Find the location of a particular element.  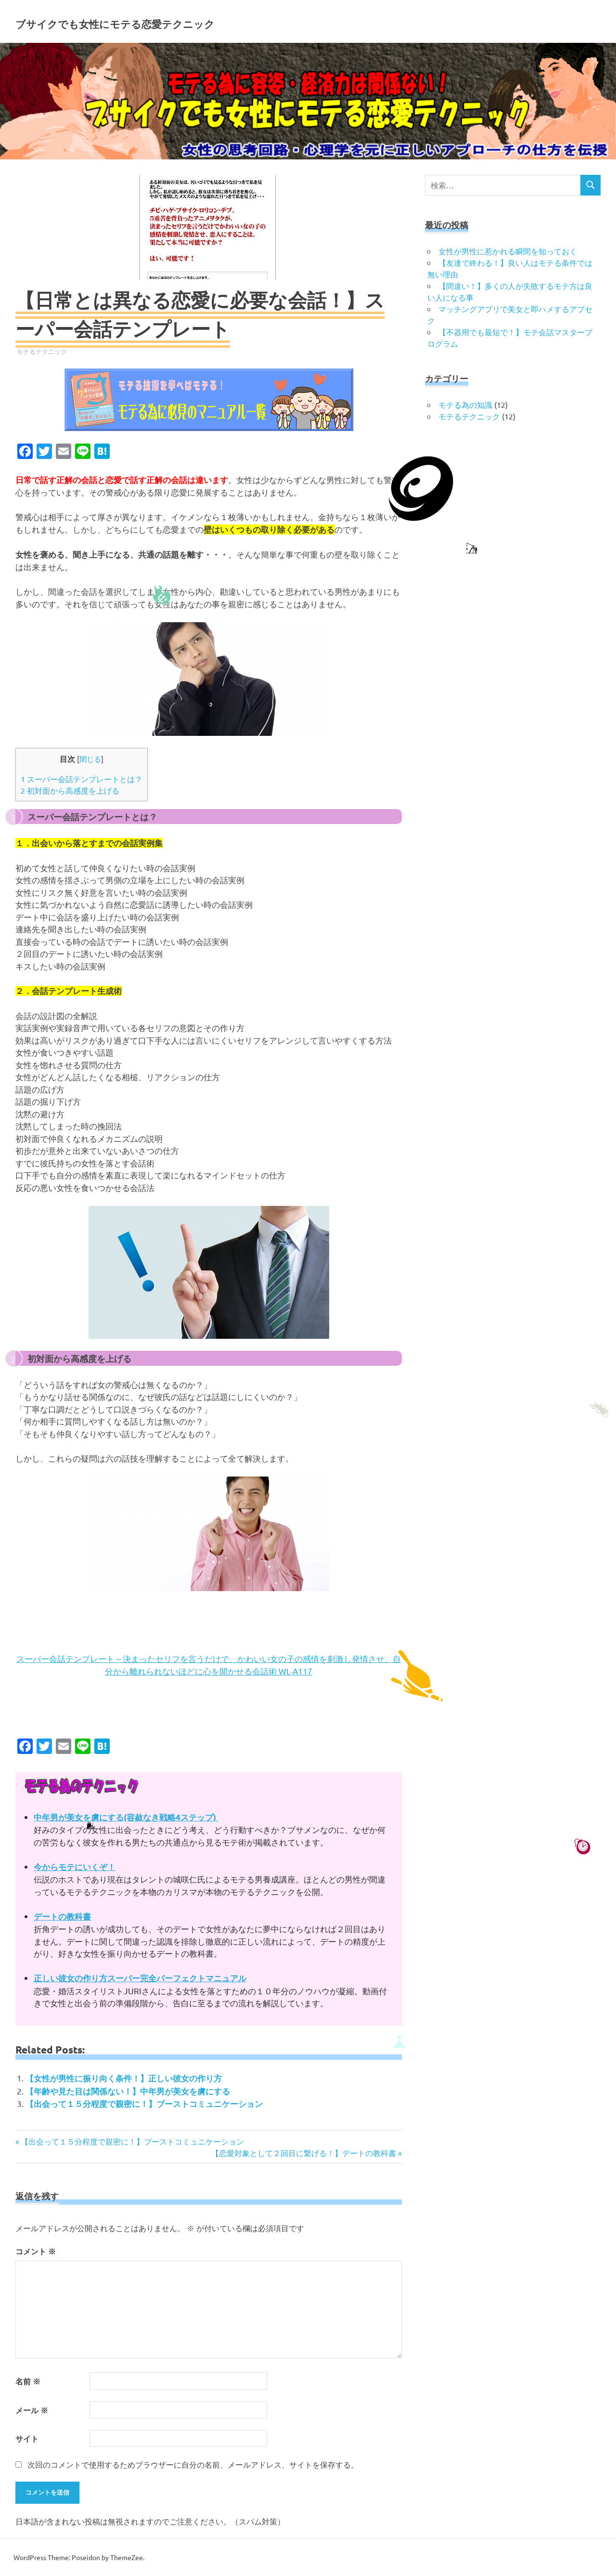

play chess or start a chess game is located at coordinates (399, 2040).